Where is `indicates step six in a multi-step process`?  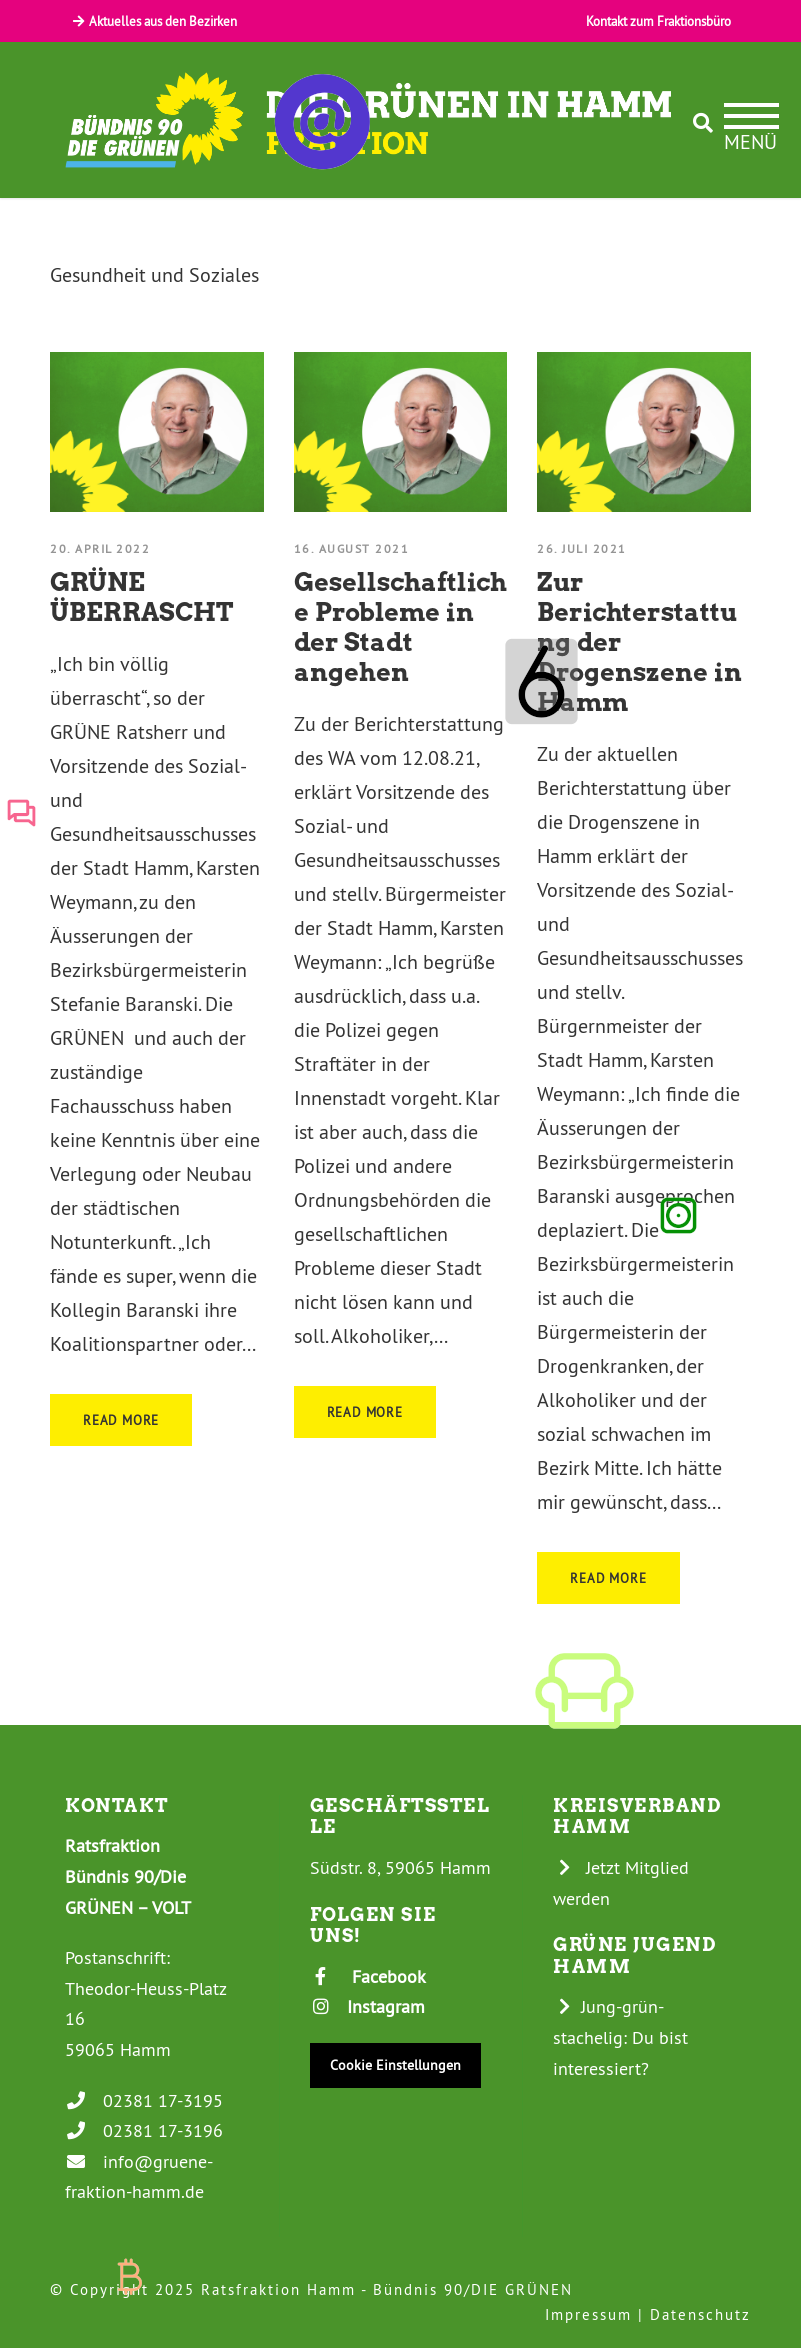 indicates step six in a multi-step process is located at coordinates (541, 681).